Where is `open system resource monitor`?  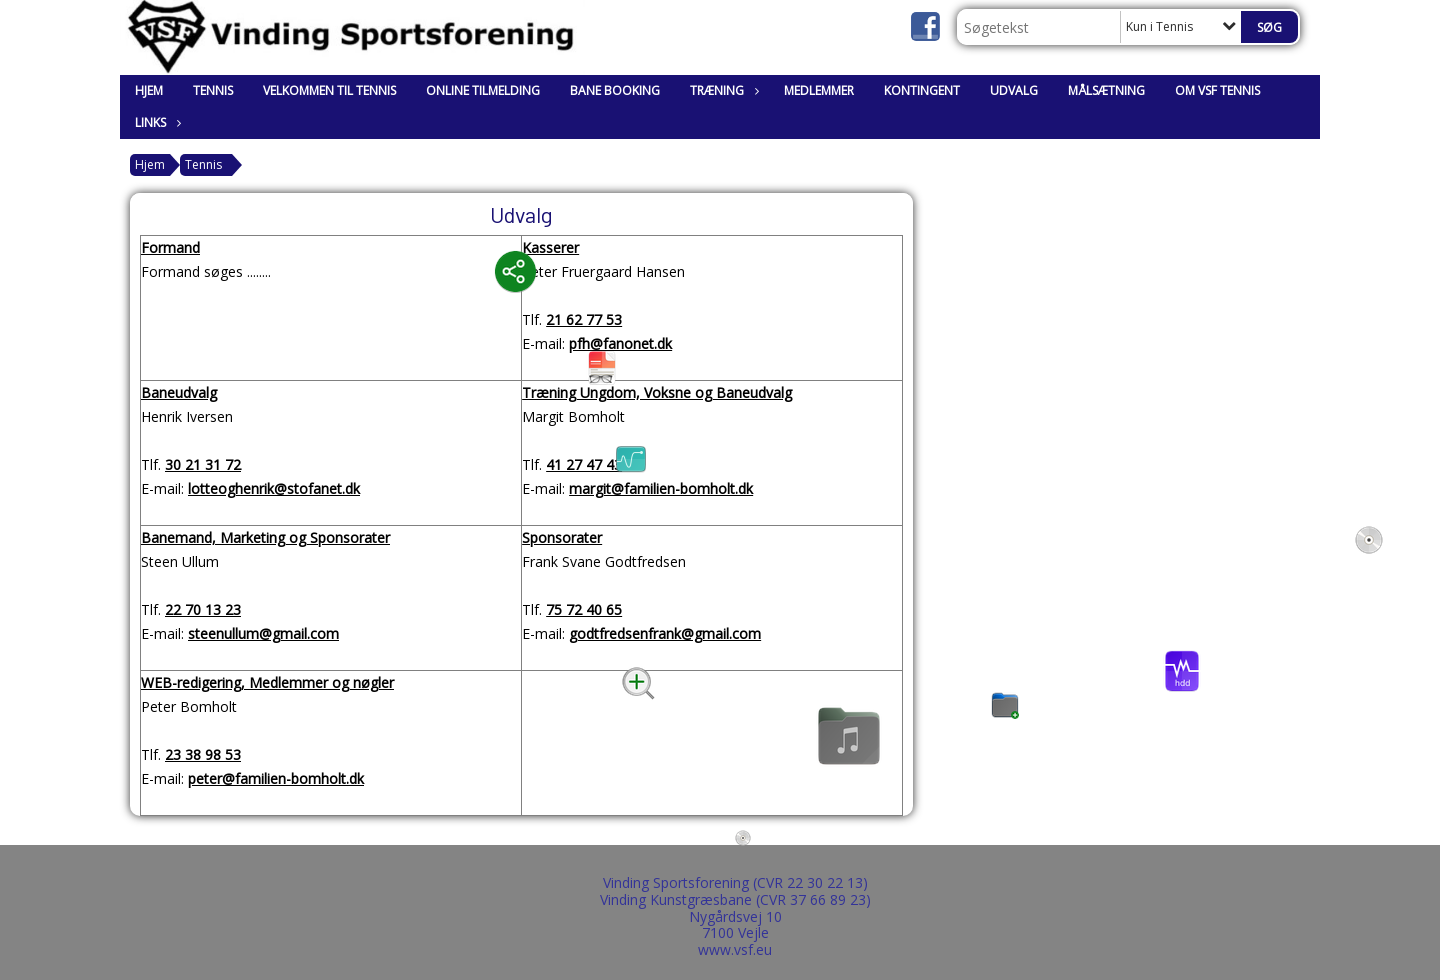 open system resource monitor is located at coordinates (631, 459).